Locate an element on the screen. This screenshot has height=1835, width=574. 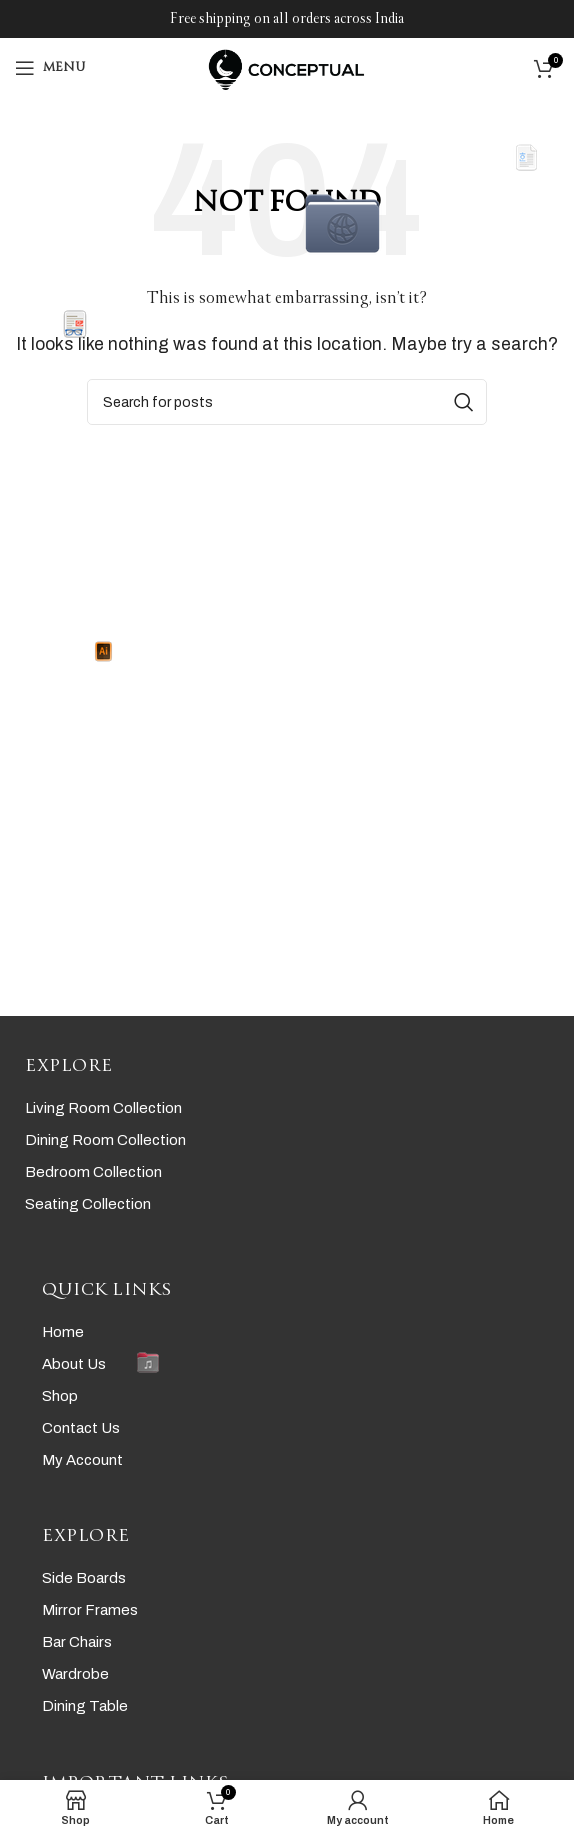
hancom hangul word processor document file is located at coordinates (526, 157).